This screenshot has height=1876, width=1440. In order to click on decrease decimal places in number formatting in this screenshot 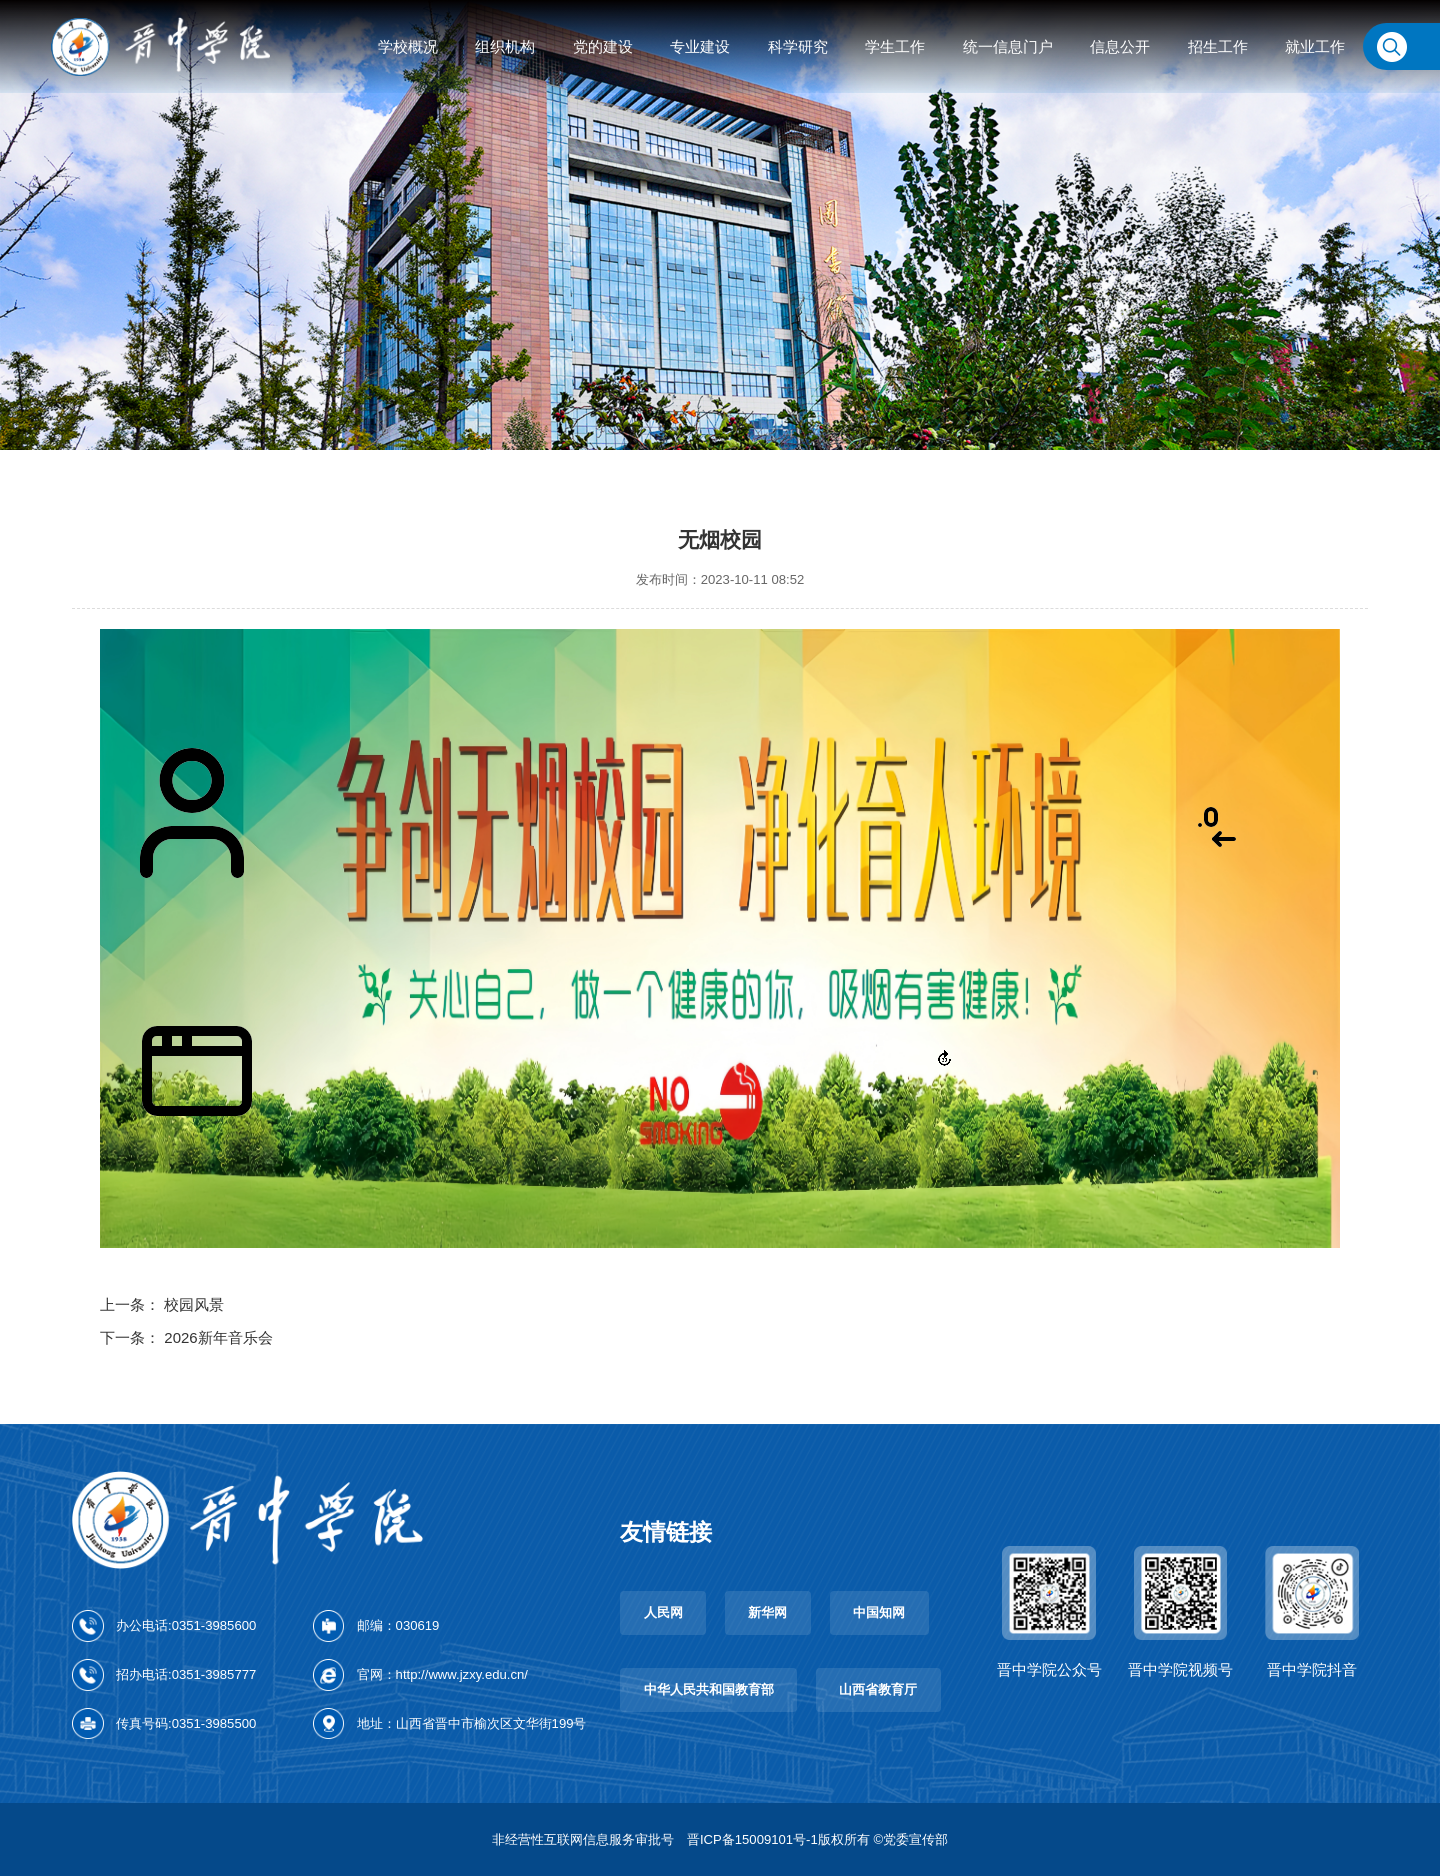, I will do `click(1218, 827)`.